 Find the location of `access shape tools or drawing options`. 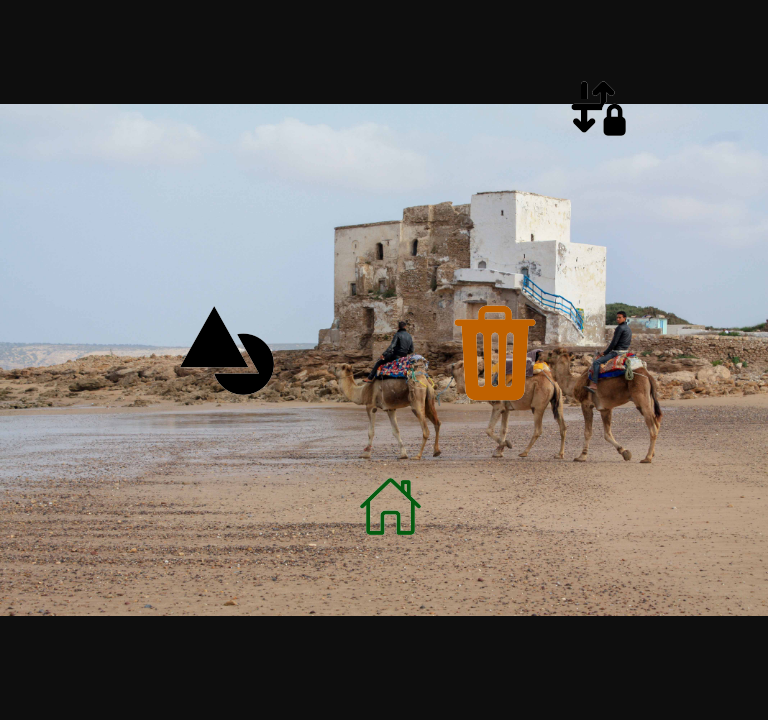

access shape tools or drawing options is located at coordinates (228, 352).